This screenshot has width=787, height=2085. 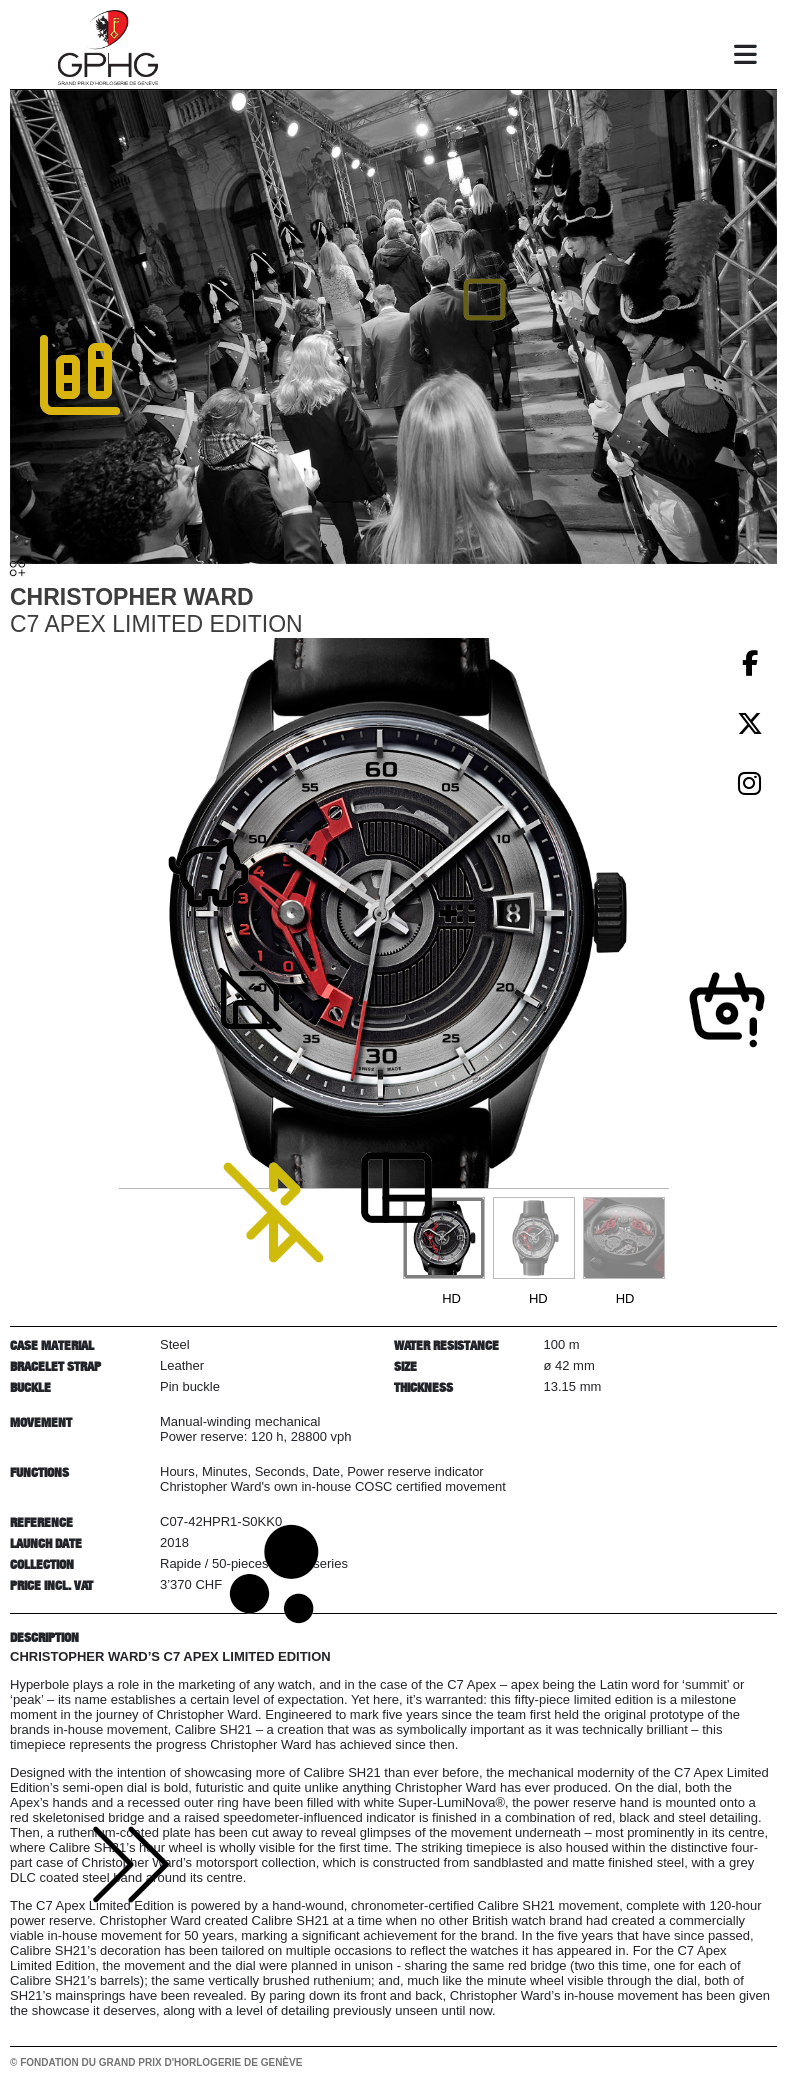 I want to click on indicates an issue with your shopping basket, so click(x=727, y=1006).